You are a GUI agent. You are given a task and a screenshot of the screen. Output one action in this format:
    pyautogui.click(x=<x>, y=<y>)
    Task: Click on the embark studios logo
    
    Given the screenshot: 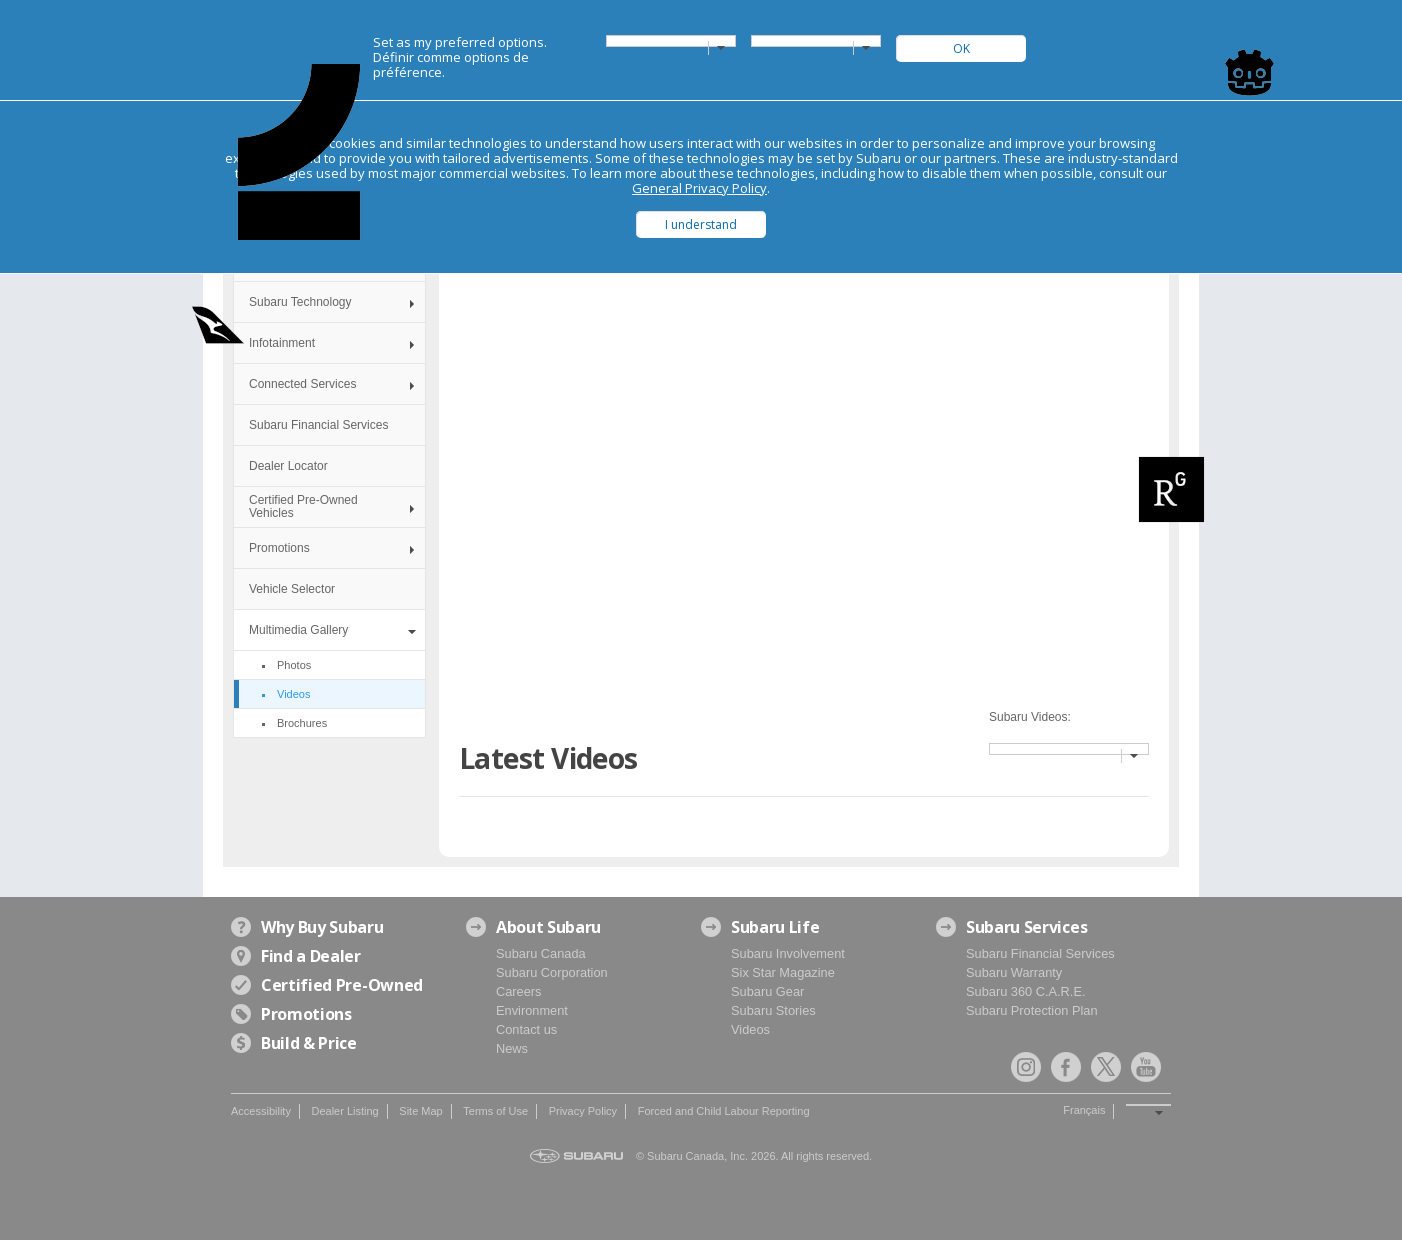 What is the action you would take?
    pyautogui.click(x=299, y=152)
    